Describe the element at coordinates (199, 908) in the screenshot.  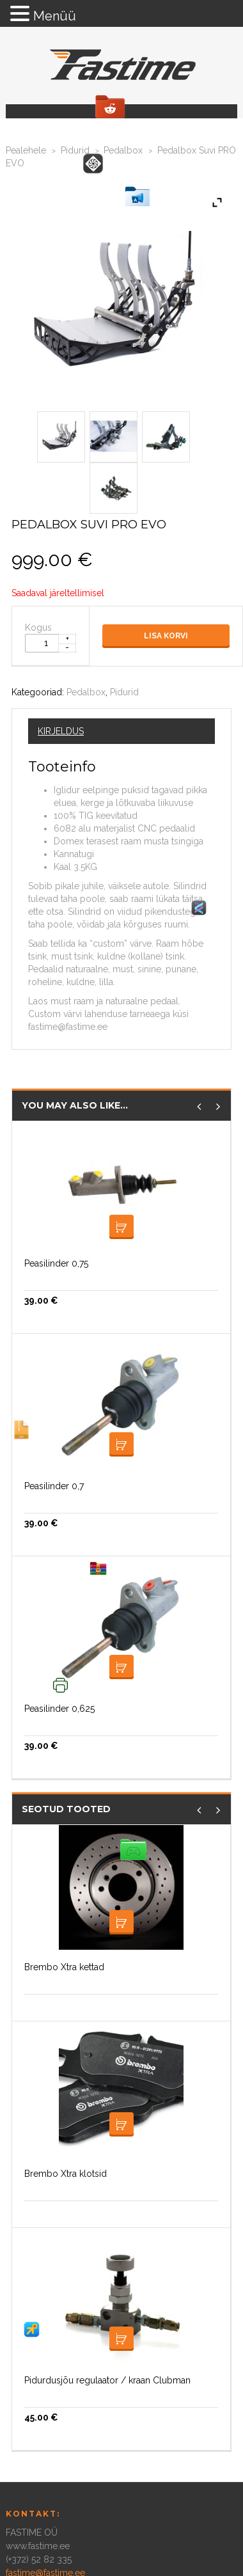
I see `open the helix app` at that location.